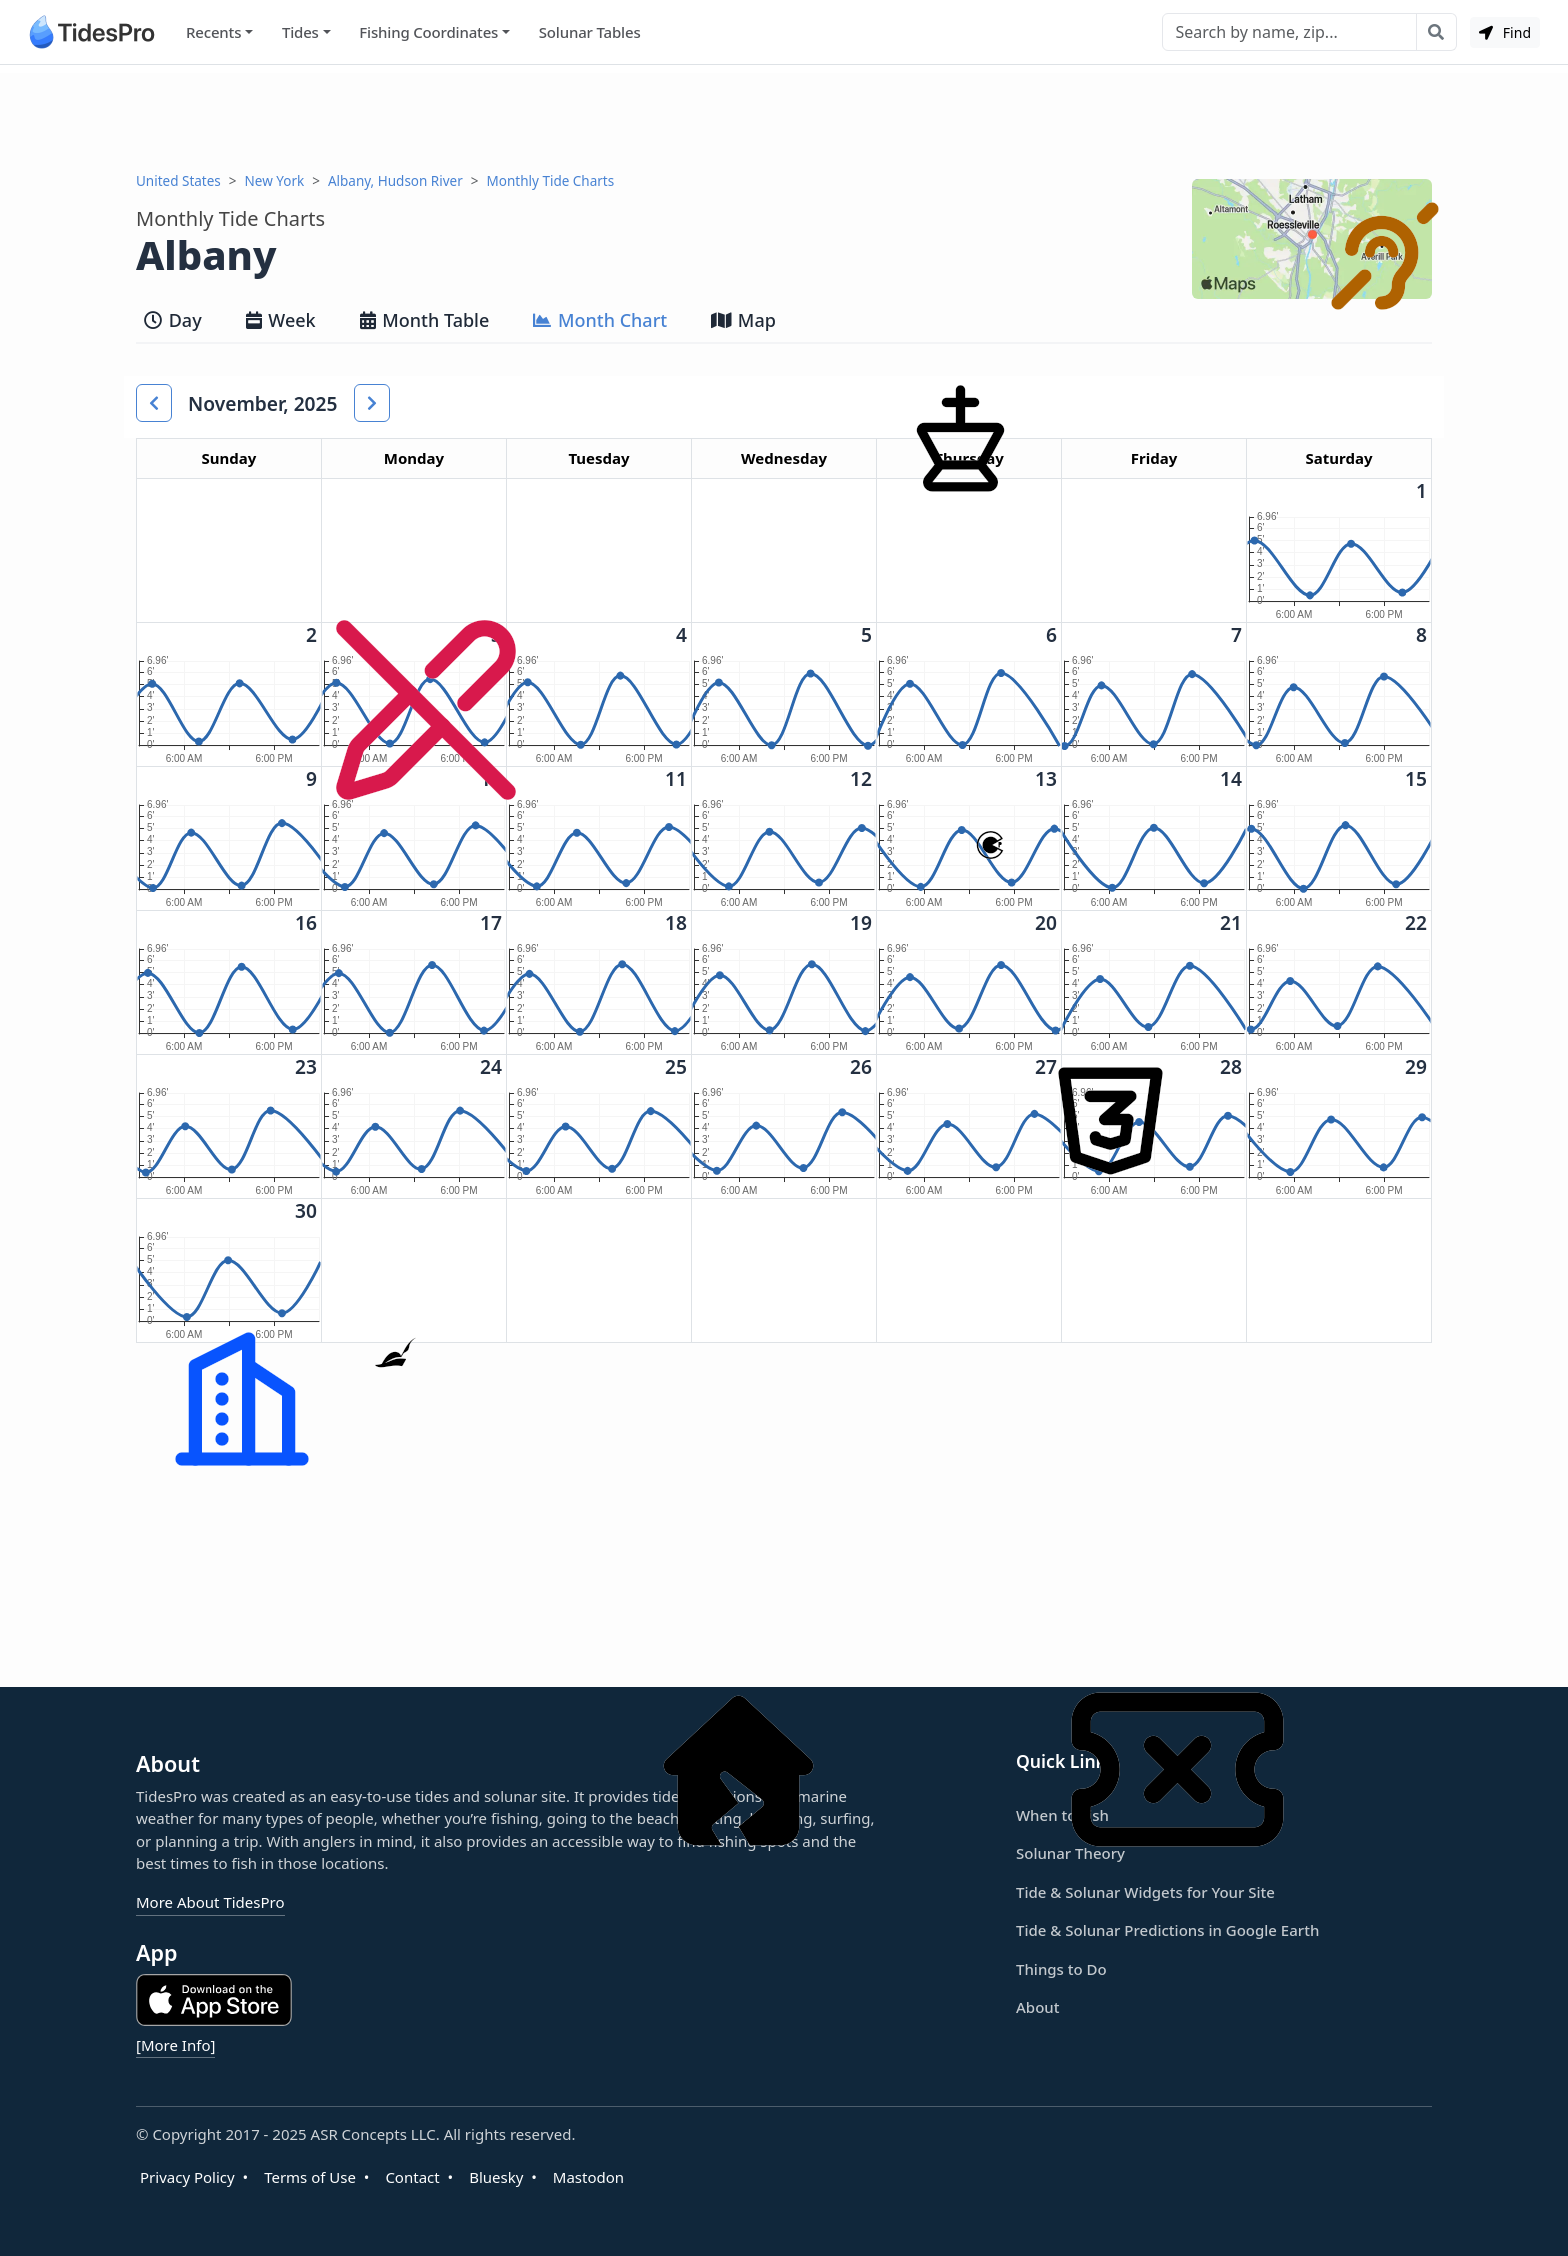 This screenshot has height=2256, width=1568. I want to click on cancel or remove a ticket, so click(1177, 1769).